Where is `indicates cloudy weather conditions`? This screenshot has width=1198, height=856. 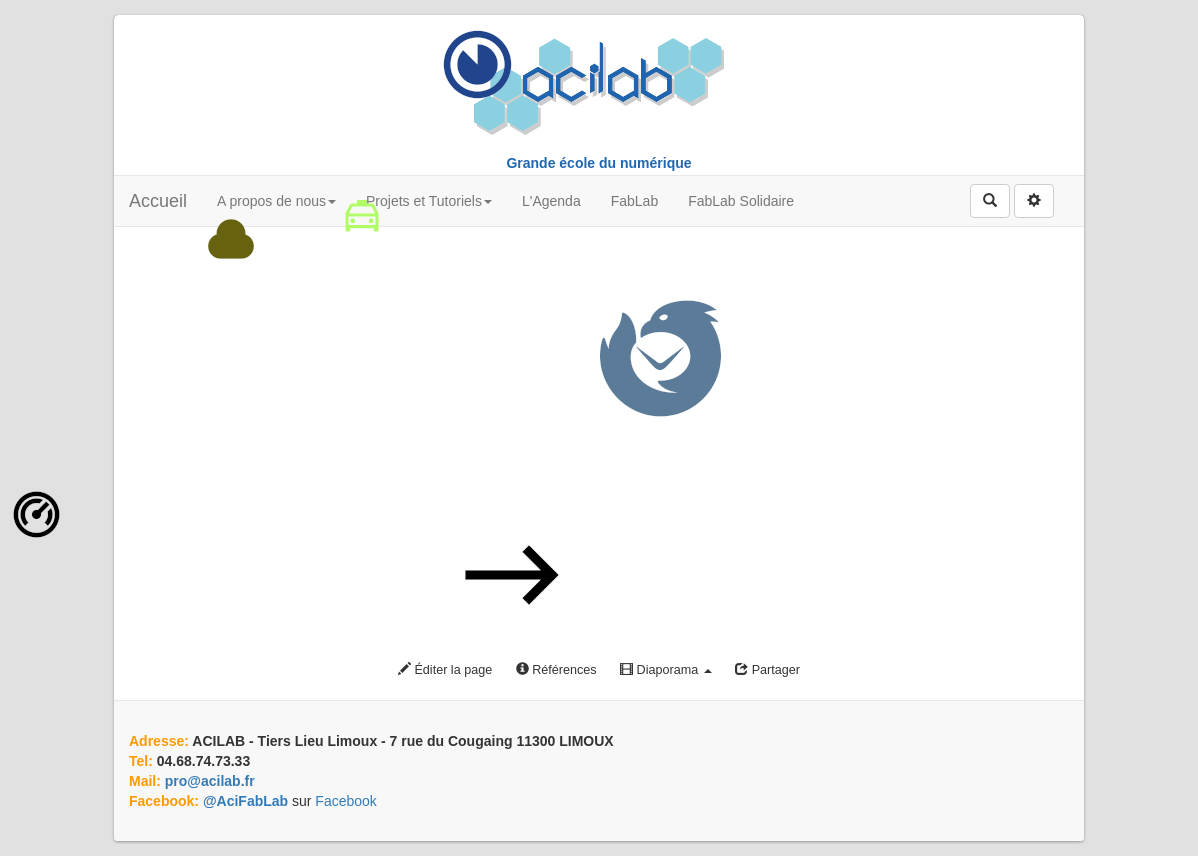 indicates cloudy weather conditions is located at coordinates (231, 240).